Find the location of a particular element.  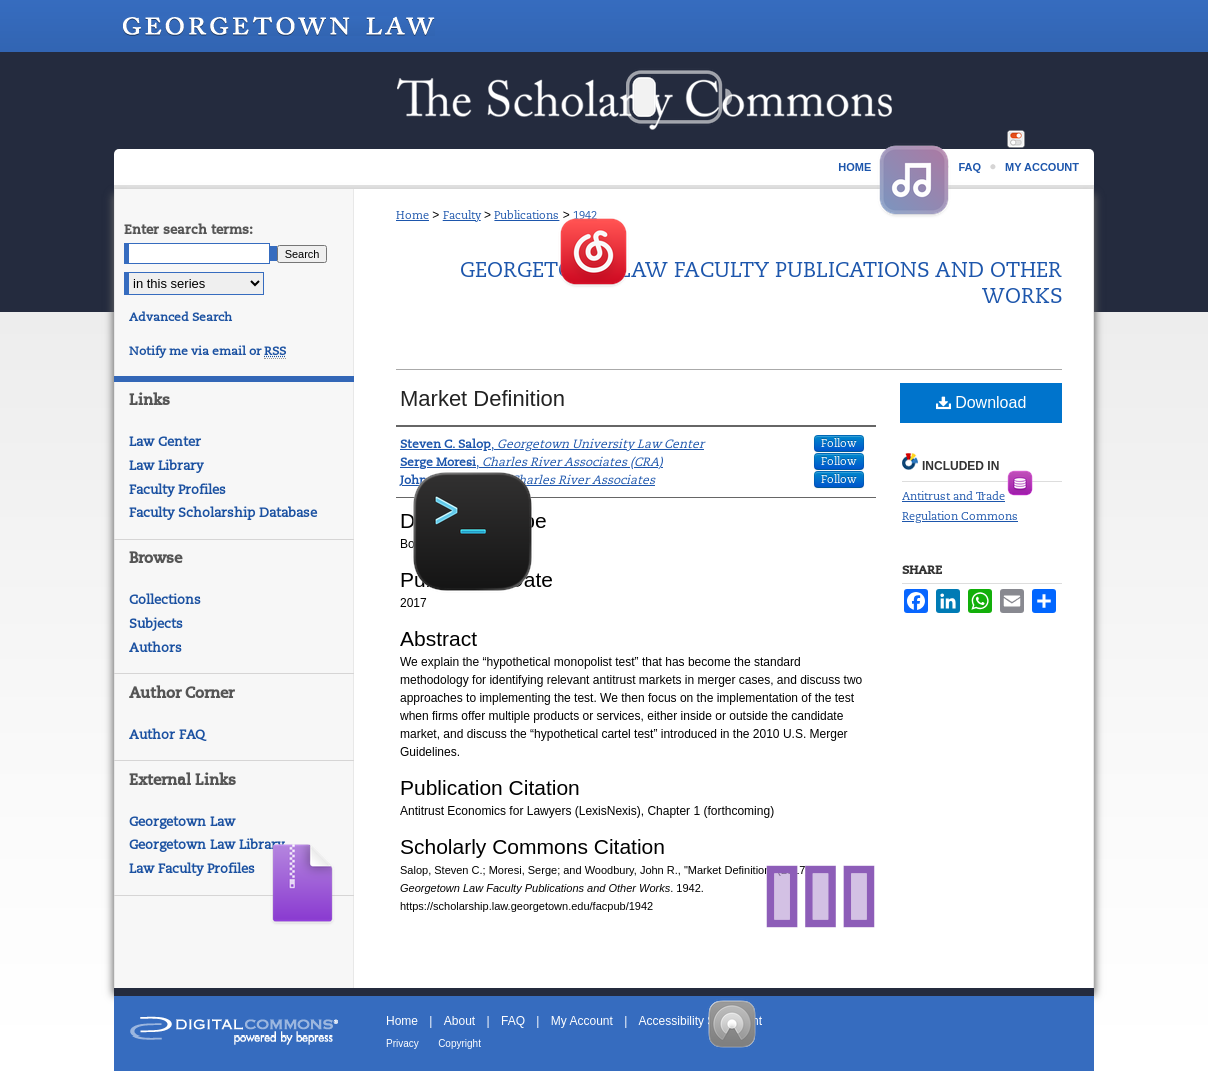

open gnome tweaks to customize system settings is located at coordinates (1016, 139).